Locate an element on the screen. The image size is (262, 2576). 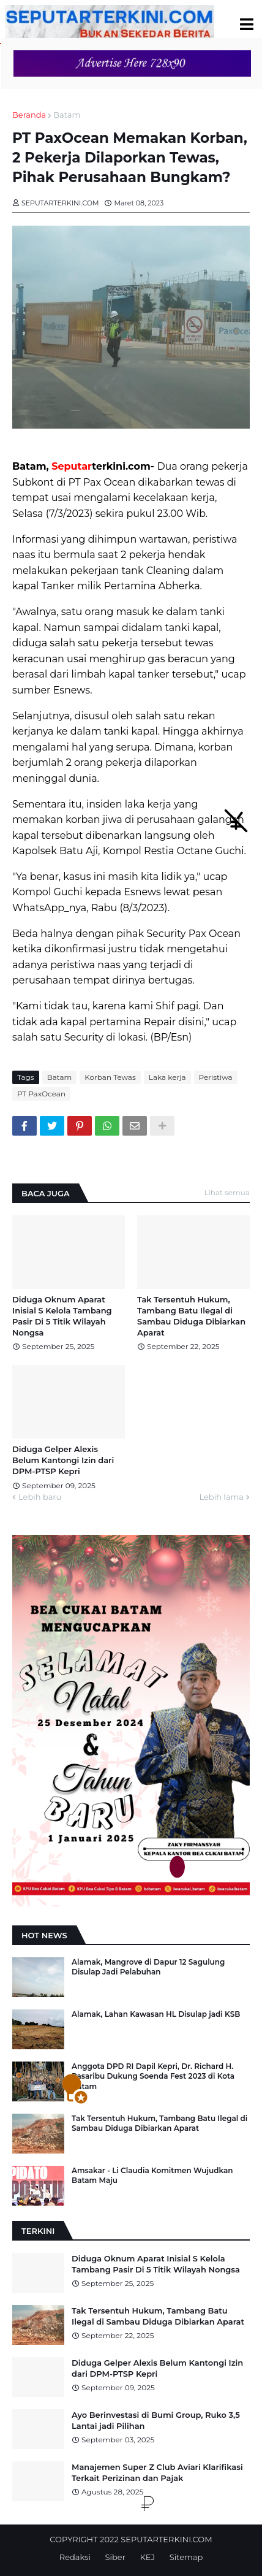
indicates Russian ruble currency is located at coordinates (148, 2504).